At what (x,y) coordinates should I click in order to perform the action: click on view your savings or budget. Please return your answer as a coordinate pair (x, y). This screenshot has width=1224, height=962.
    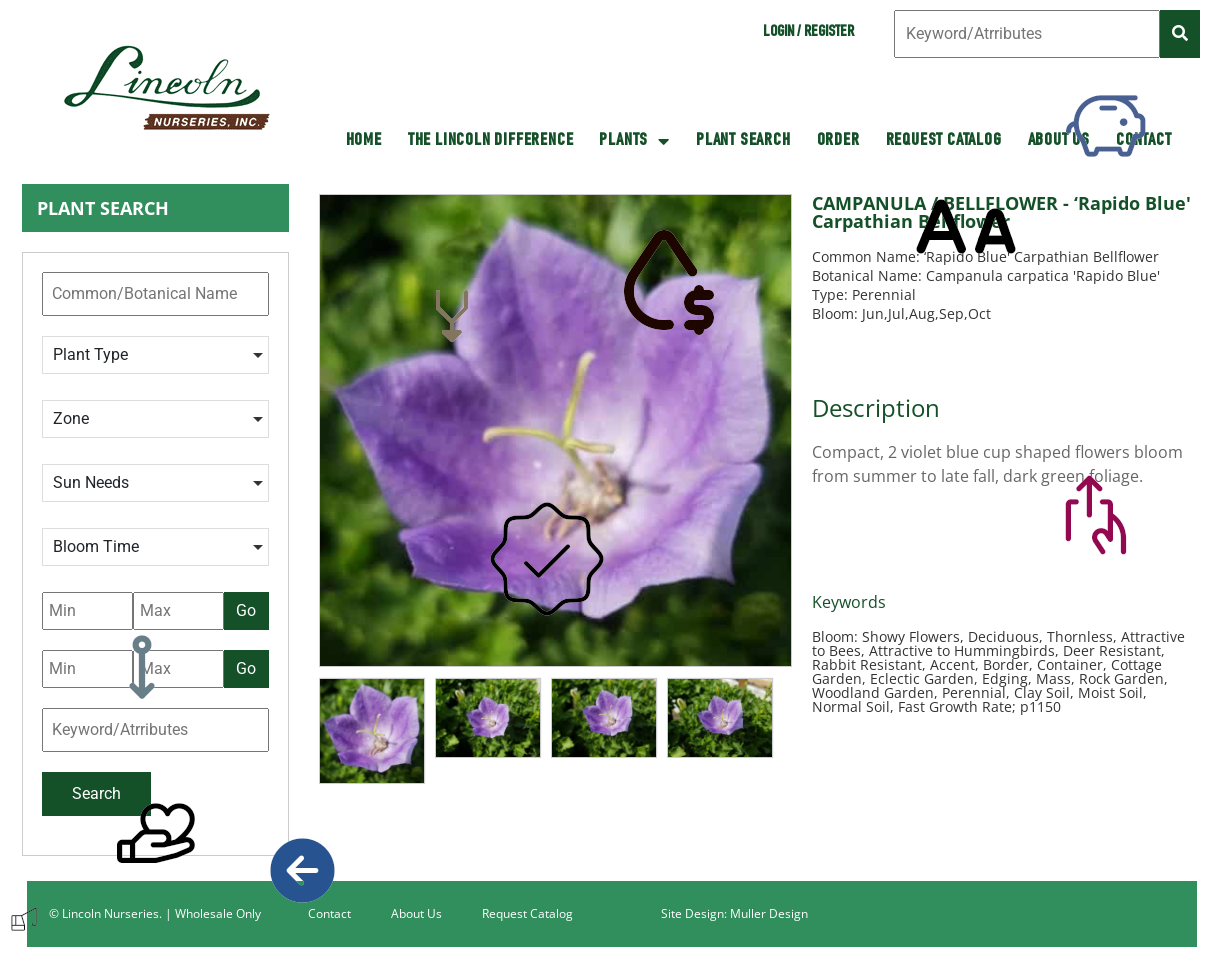
    Looking at the image, I should click on (1107, 126).